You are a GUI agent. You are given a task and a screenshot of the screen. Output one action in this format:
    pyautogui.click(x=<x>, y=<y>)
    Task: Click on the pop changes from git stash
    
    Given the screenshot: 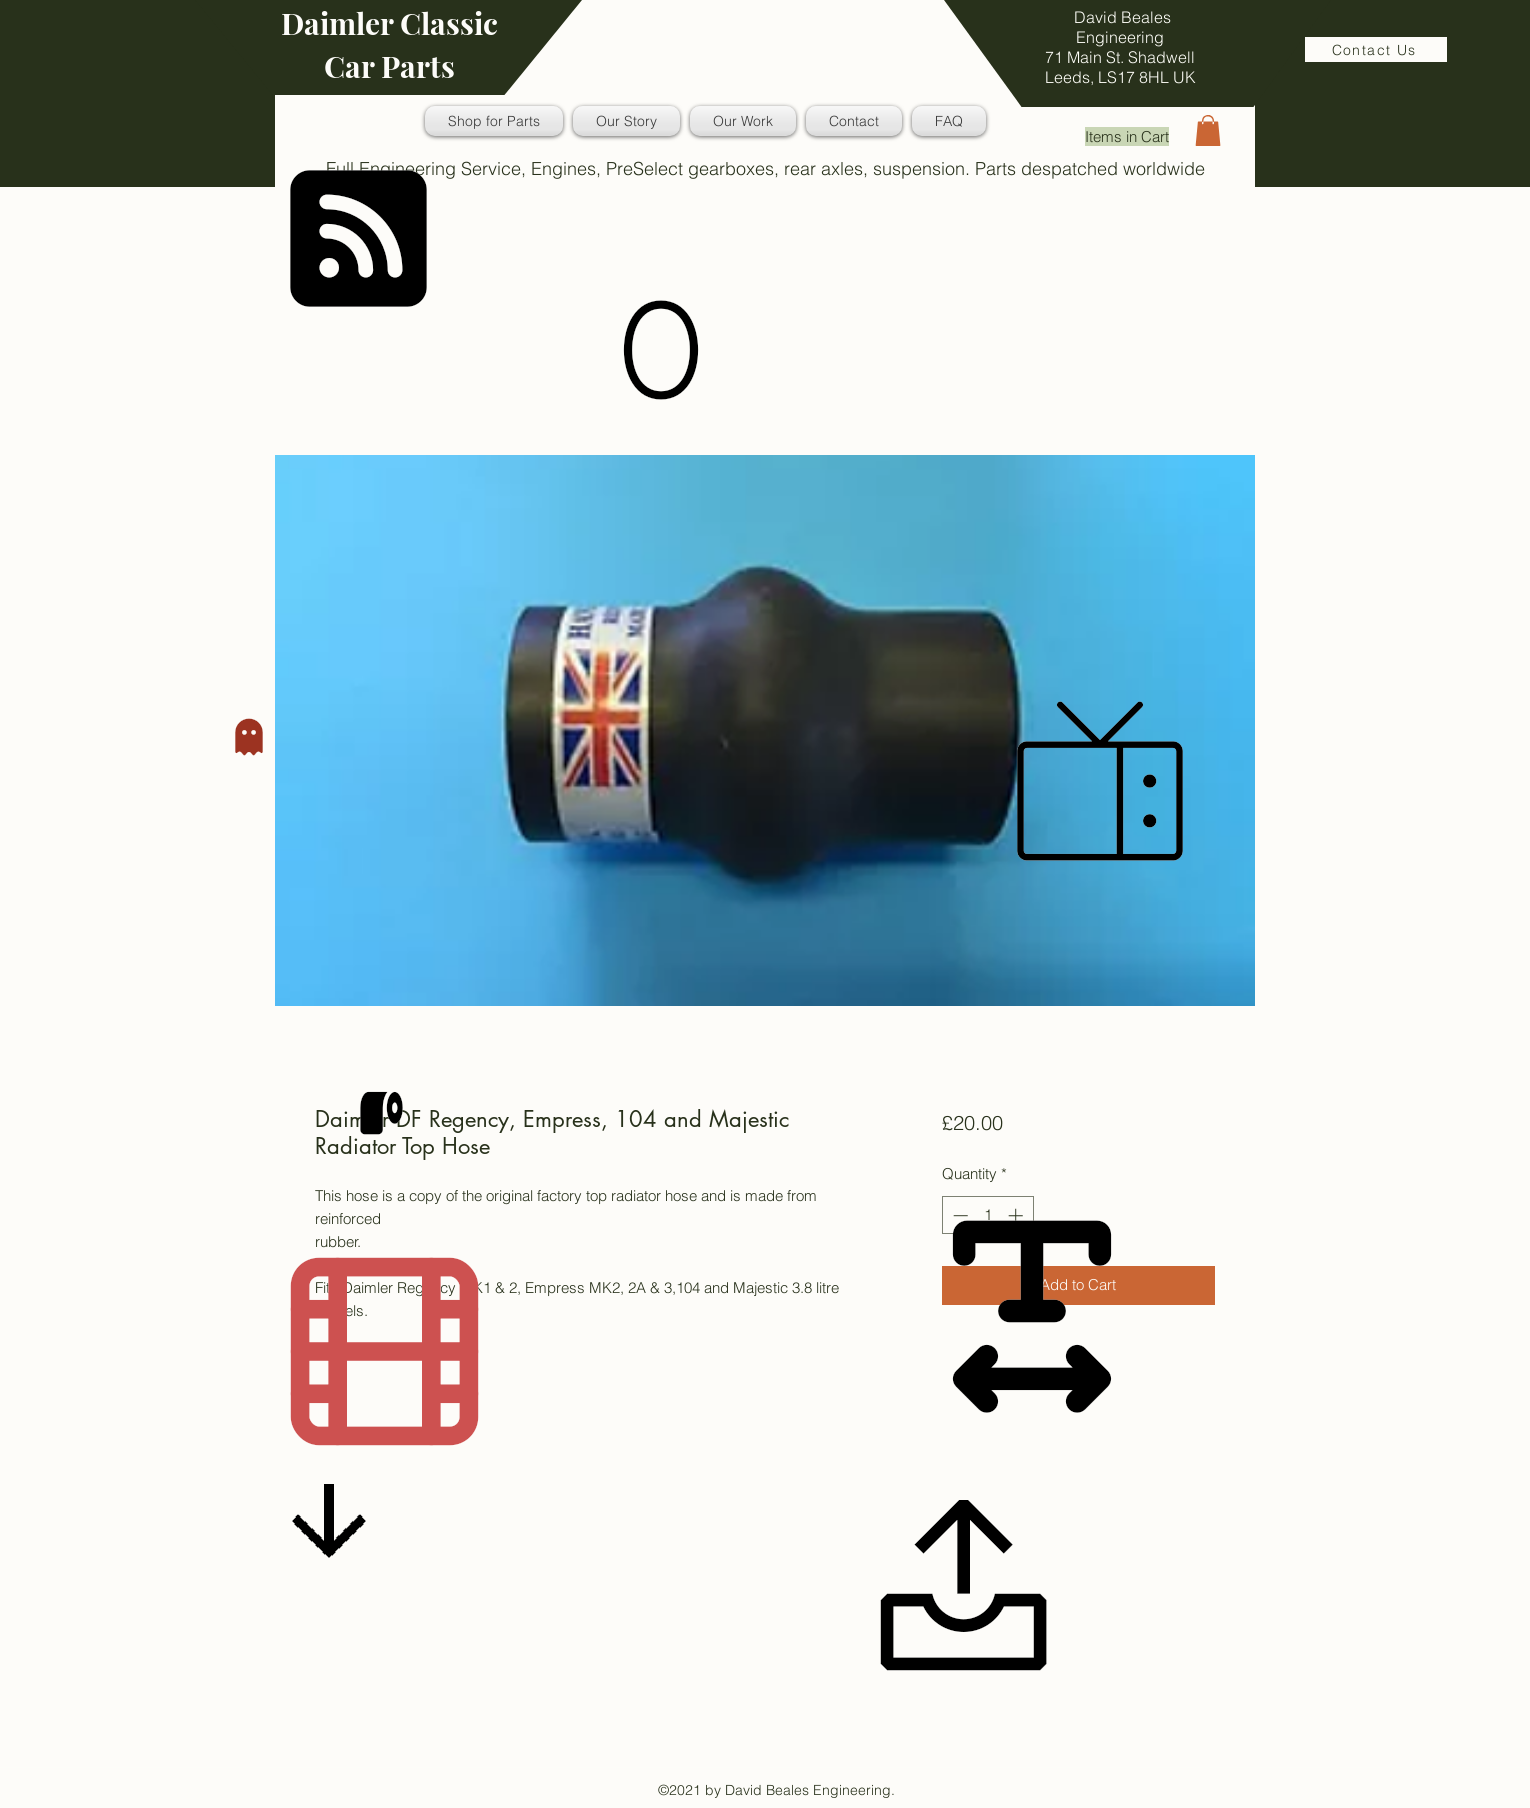 What is the action you would take?
    pyautogui.click(x=970, y=1581)
    